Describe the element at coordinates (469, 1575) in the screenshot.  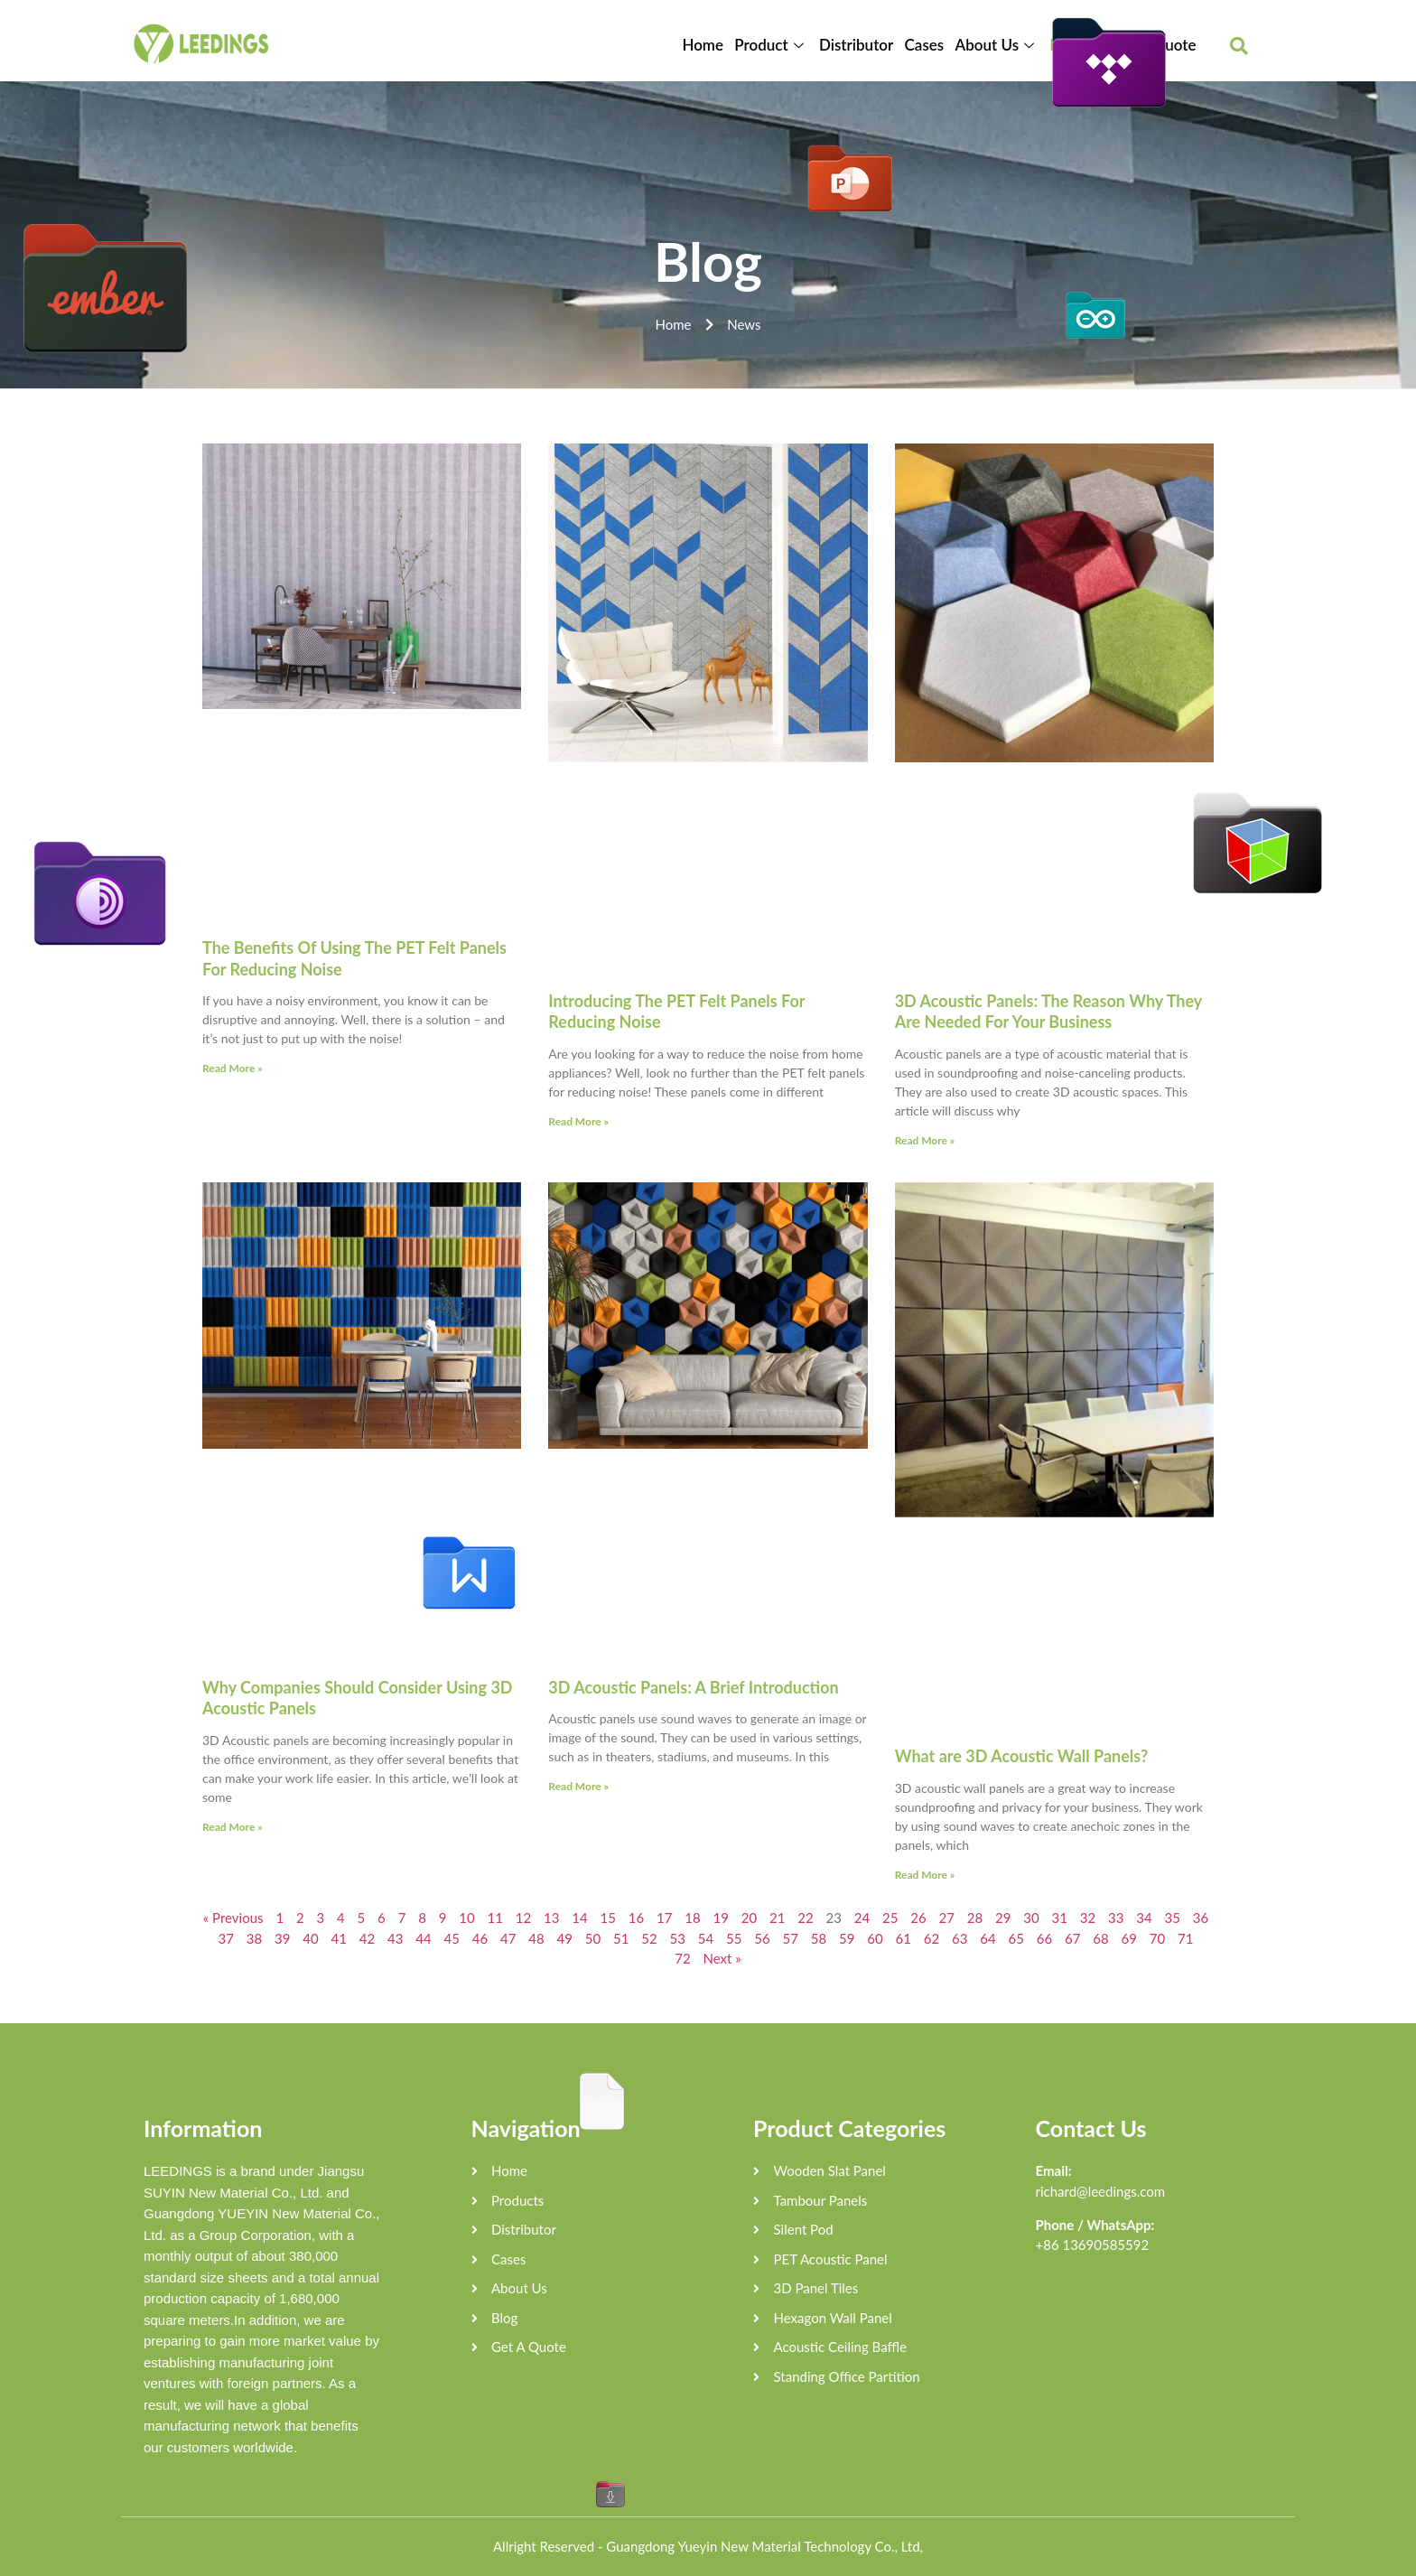
I see `open folder containing wps writer documents` at that location.